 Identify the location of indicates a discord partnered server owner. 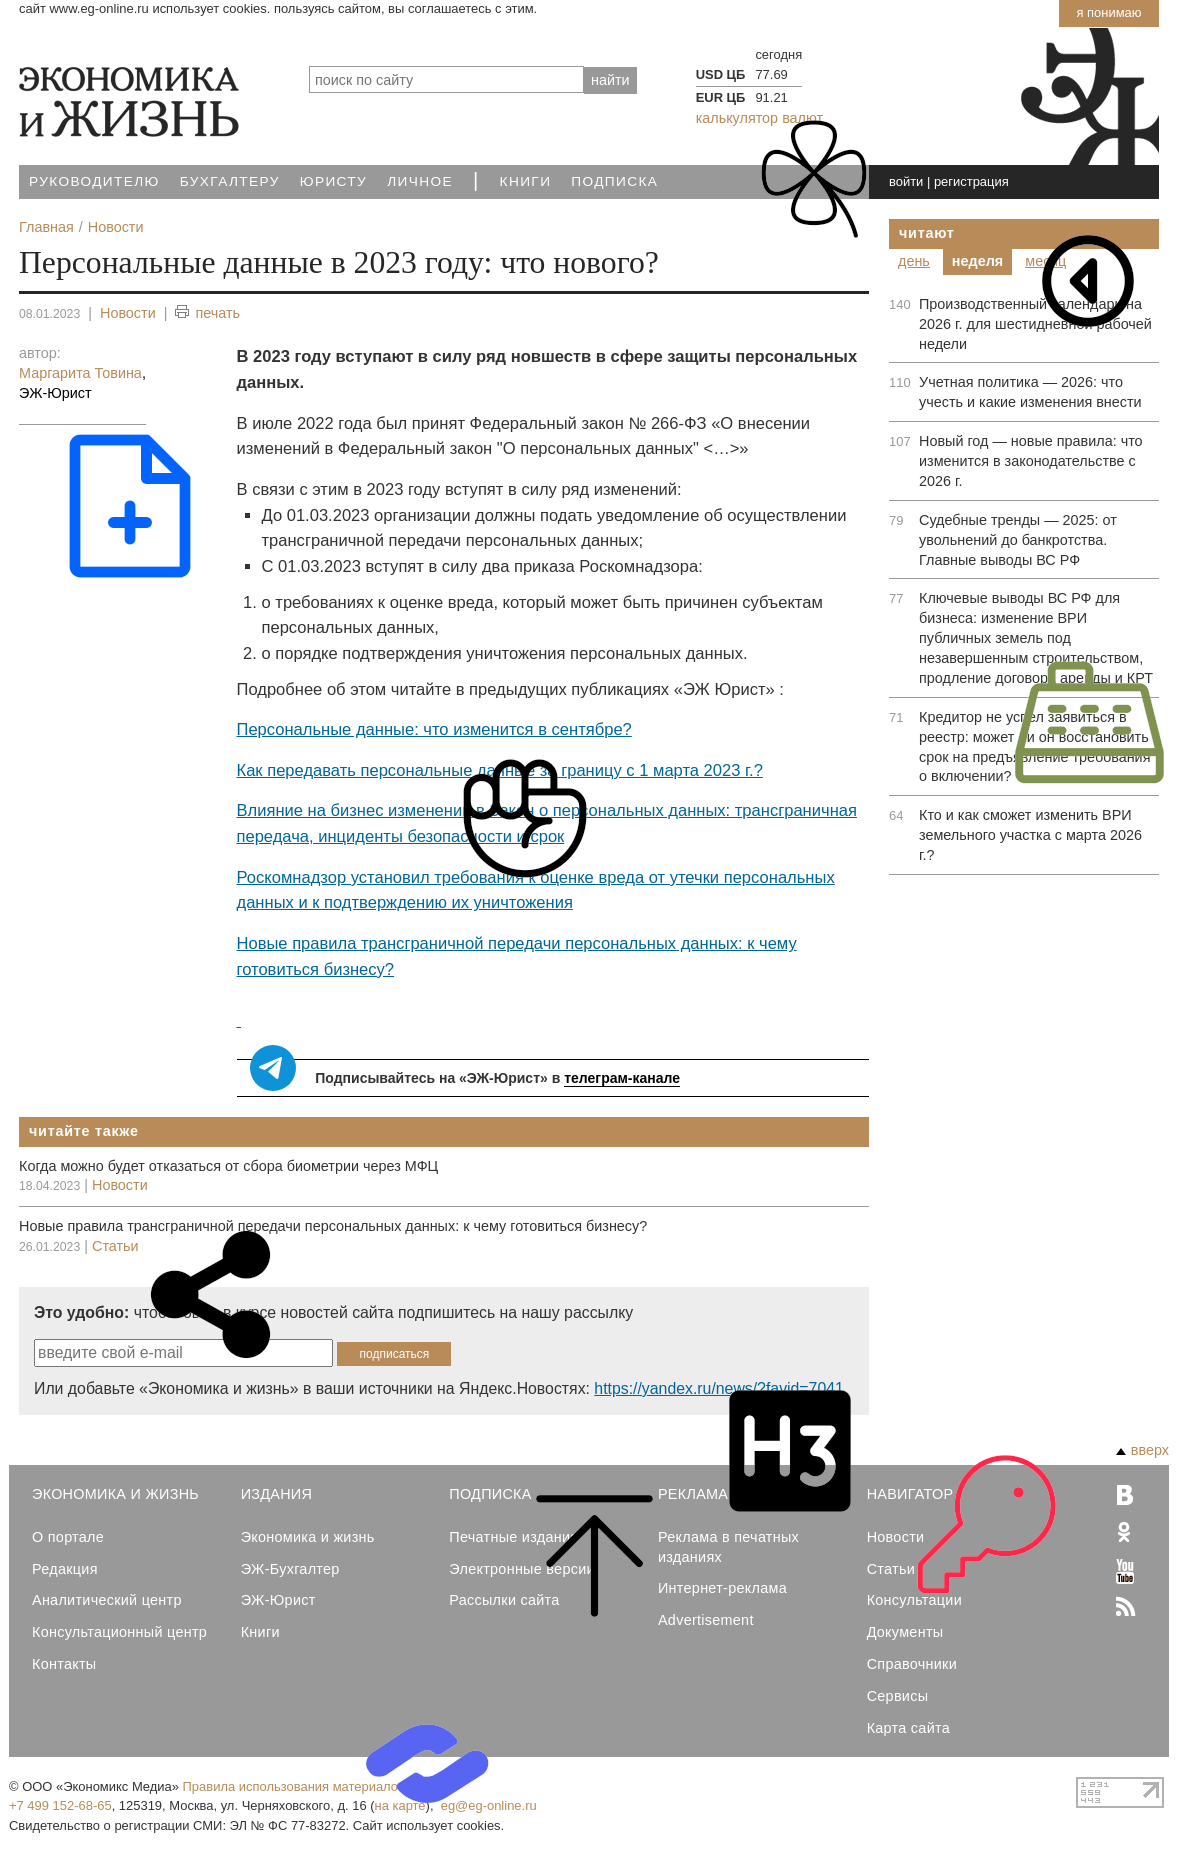
(427, 1763).